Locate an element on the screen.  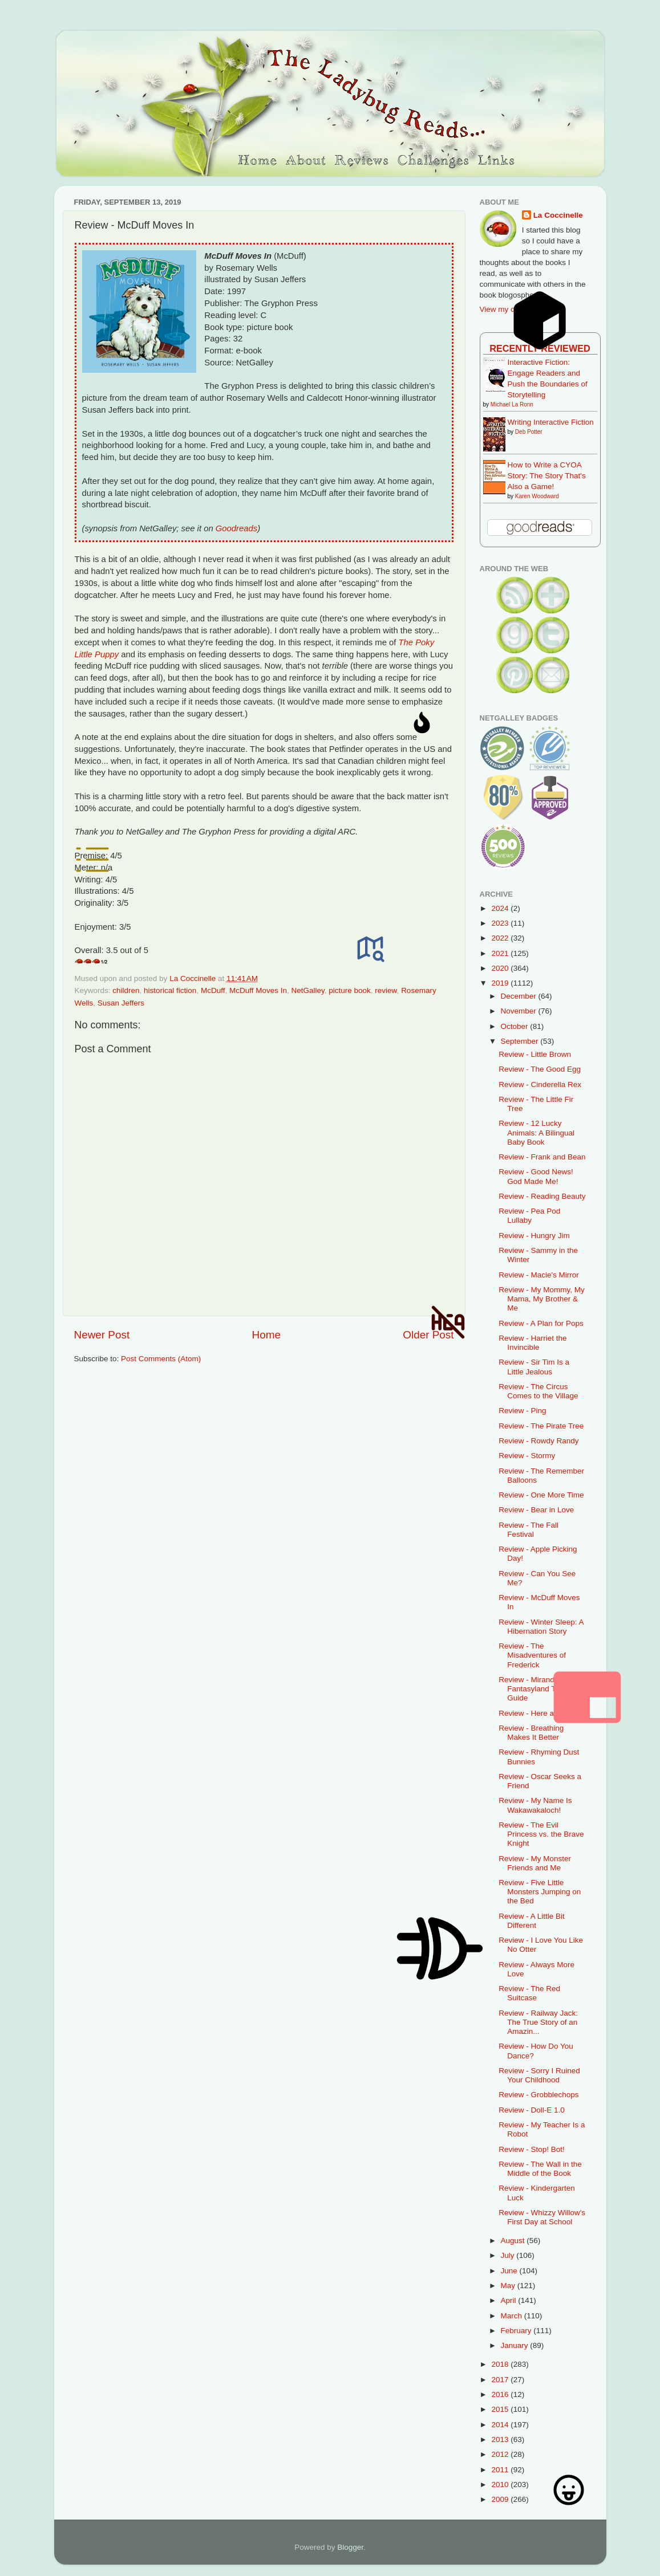
disable HTTP HEAD request method is located at coordinates (448, 1322).